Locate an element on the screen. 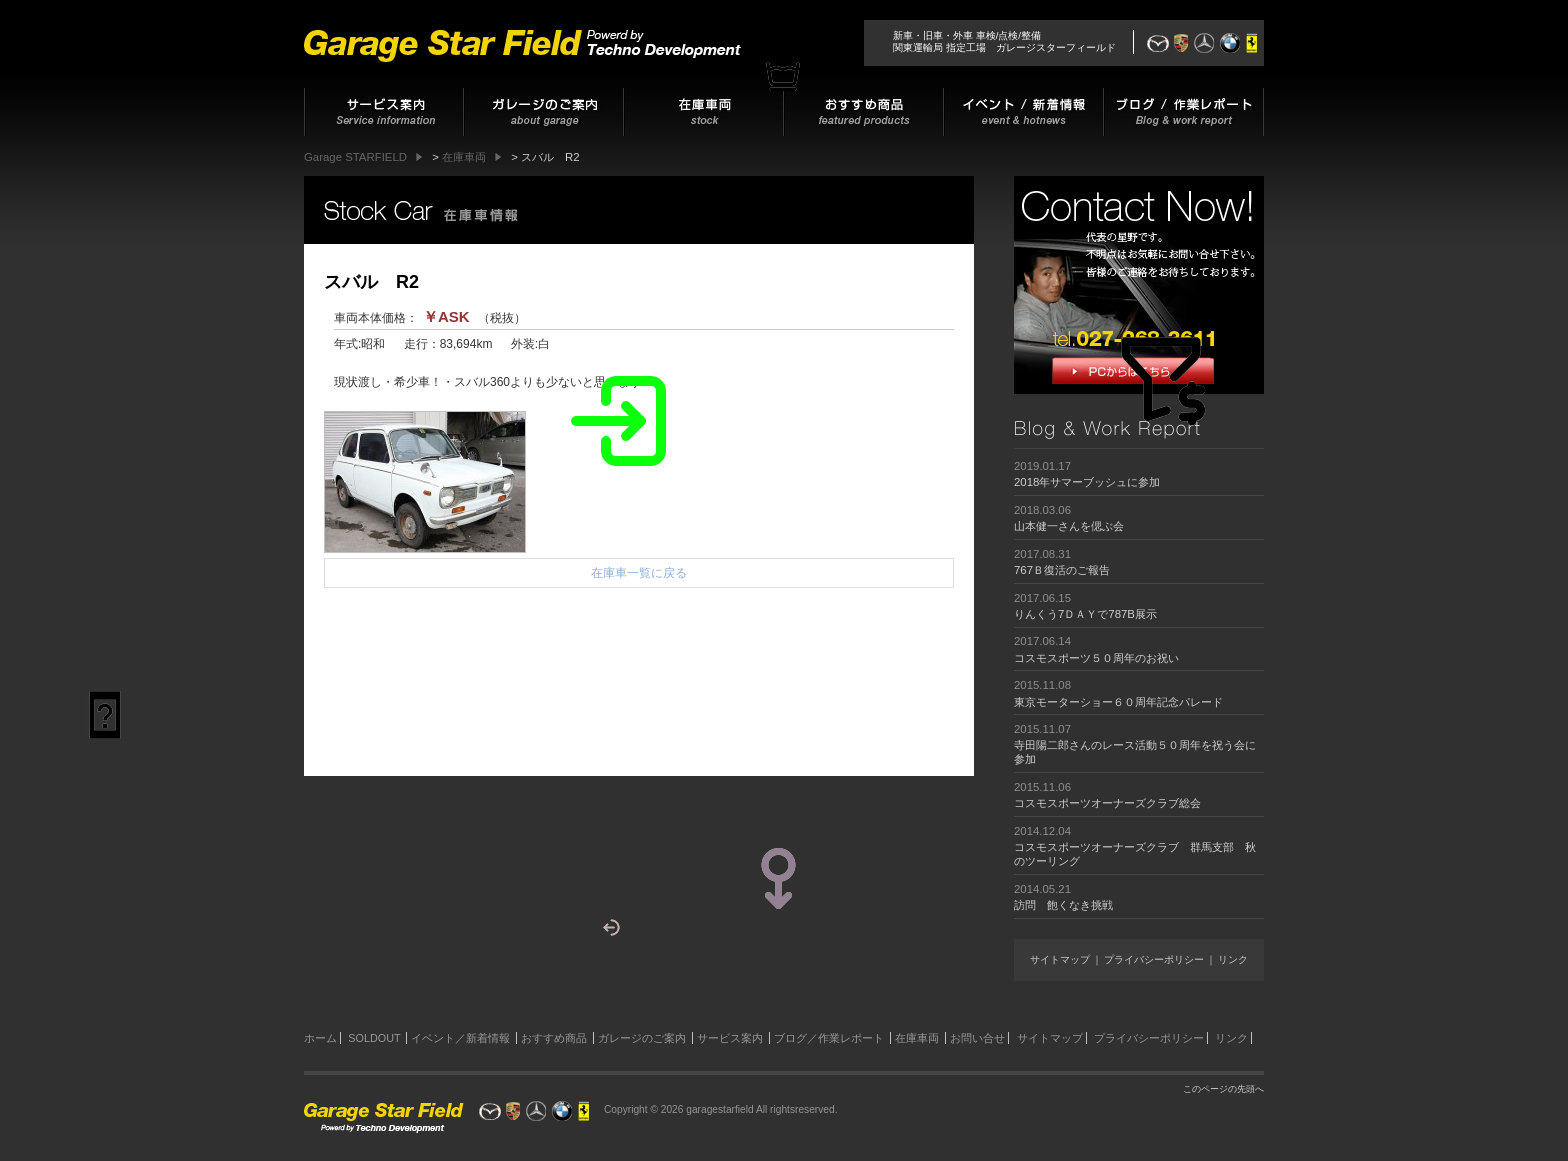  exit or leave current screen is located at coordinates (611, 927).